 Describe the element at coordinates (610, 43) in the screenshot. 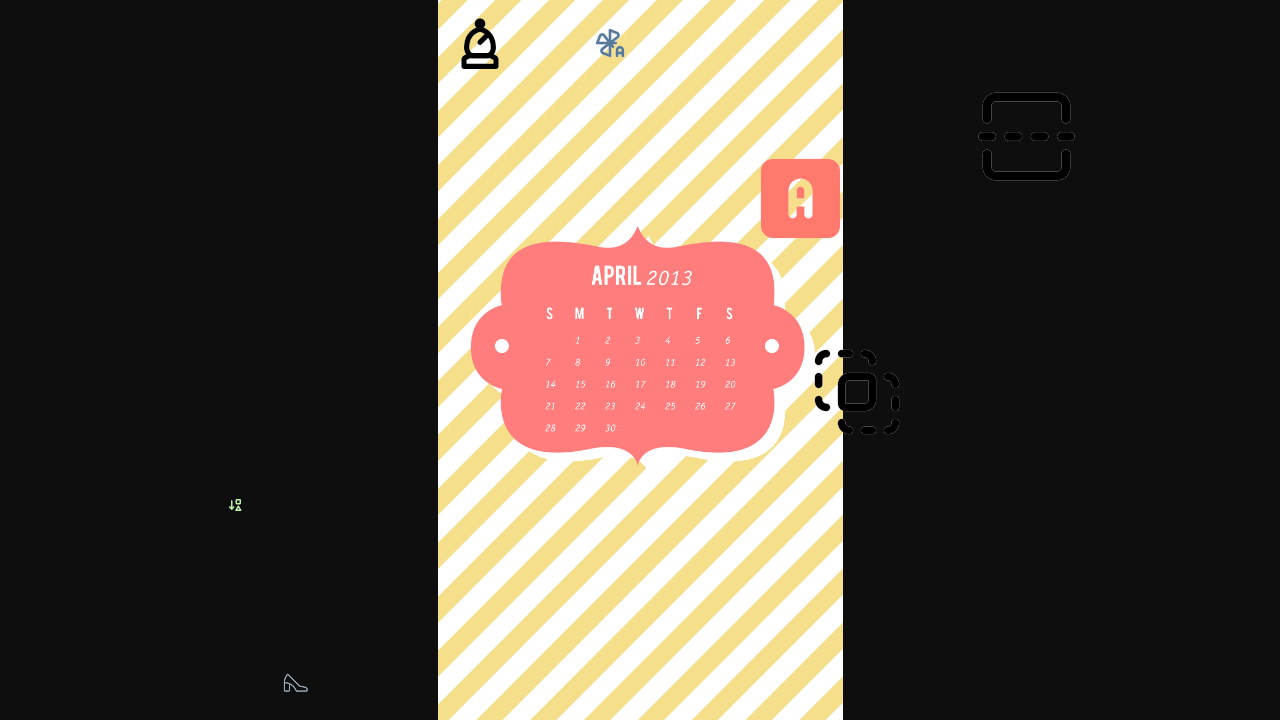

I see `toggle automatic climate control fan` at that location.